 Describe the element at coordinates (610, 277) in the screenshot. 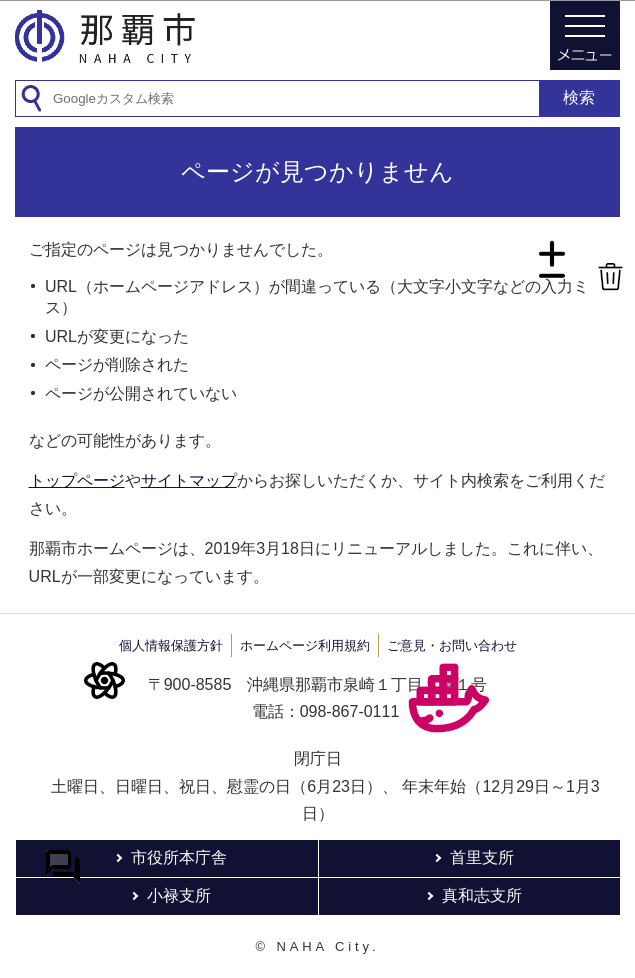

I see `delete selected item` at that location.